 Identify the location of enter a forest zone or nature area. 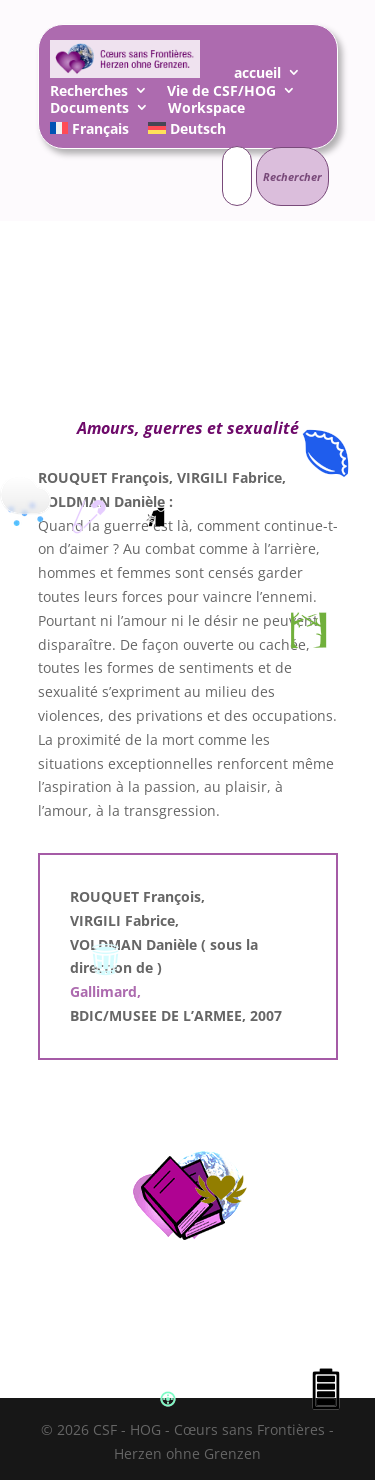
(308, 630).